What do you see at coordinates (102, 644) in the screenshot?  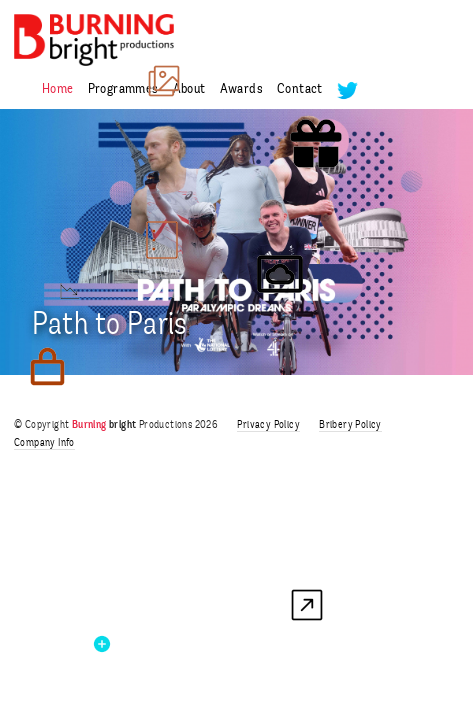 I see `add a new item` at bounding box center [102, 644].